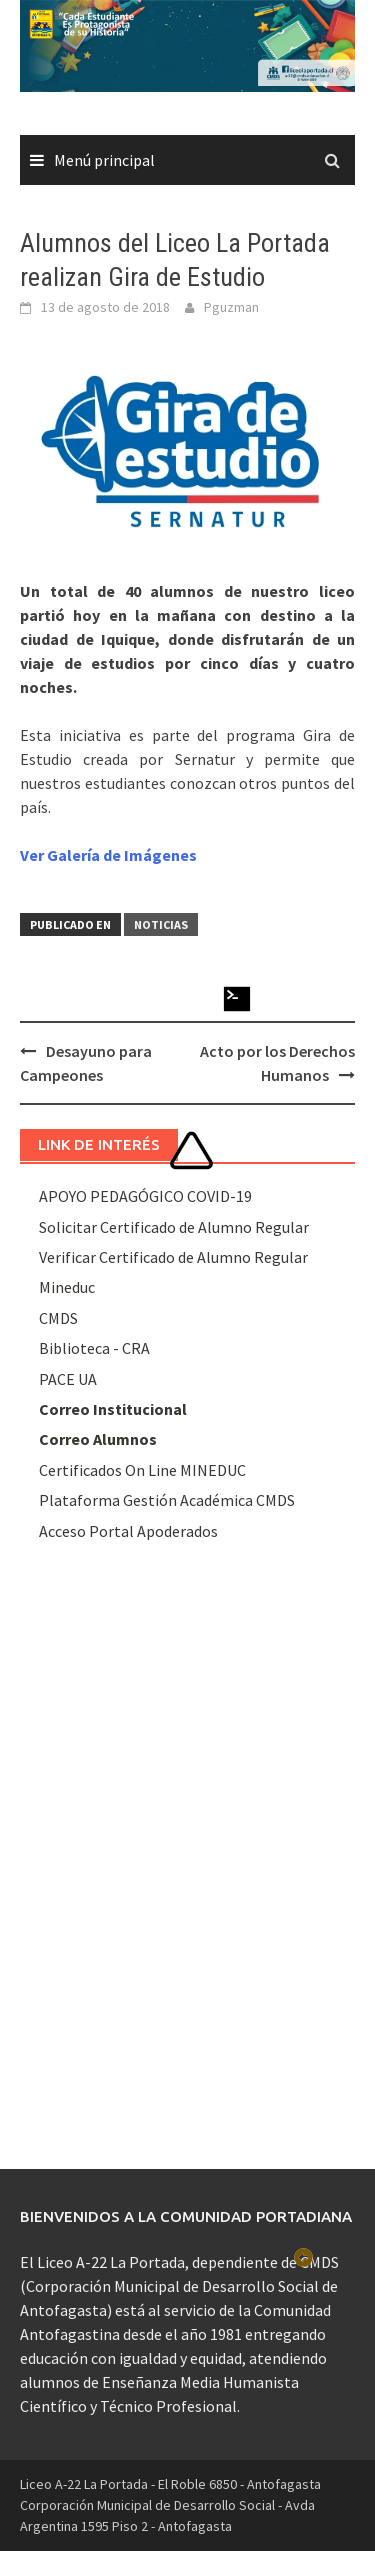 The width and height of the screenshot is (375, 2551). Describe the element at coordinates (303, 2257) in the screenshot. I see `go back to the previous screen` at that location.